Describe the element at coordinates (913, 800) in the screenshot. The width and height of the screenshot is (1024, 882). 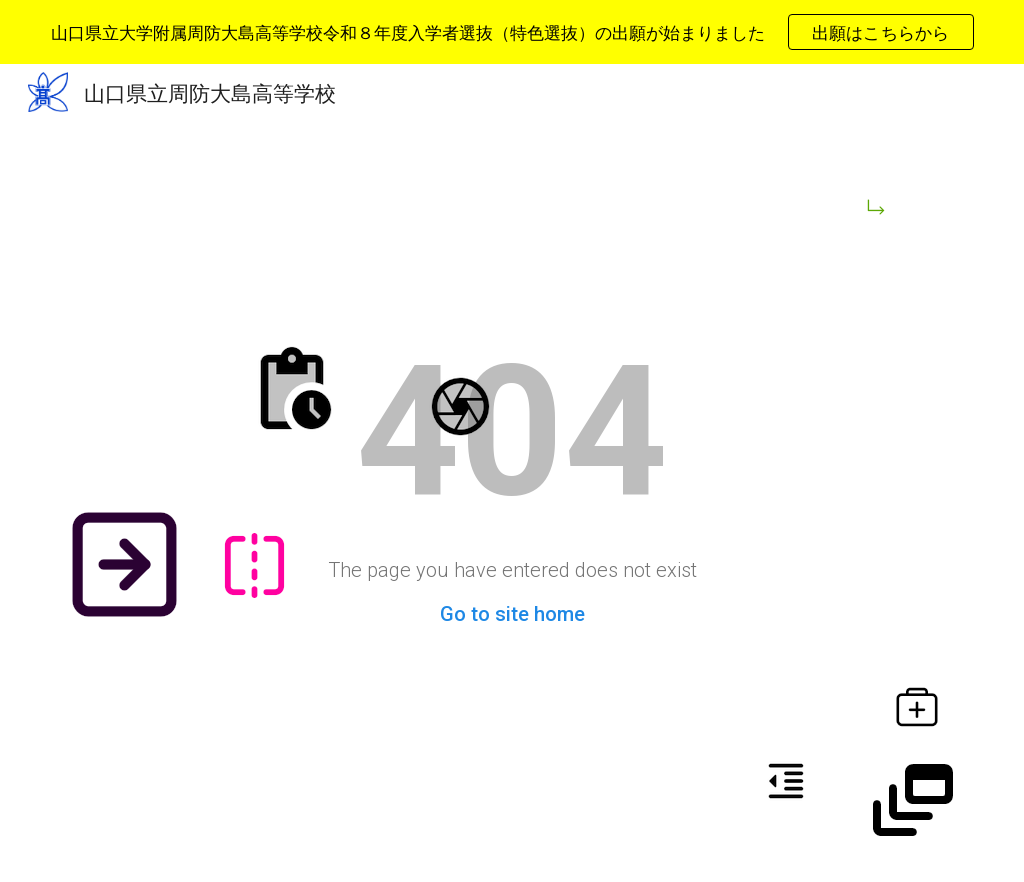
I see `view dynamic or stacked content feed` at that location.